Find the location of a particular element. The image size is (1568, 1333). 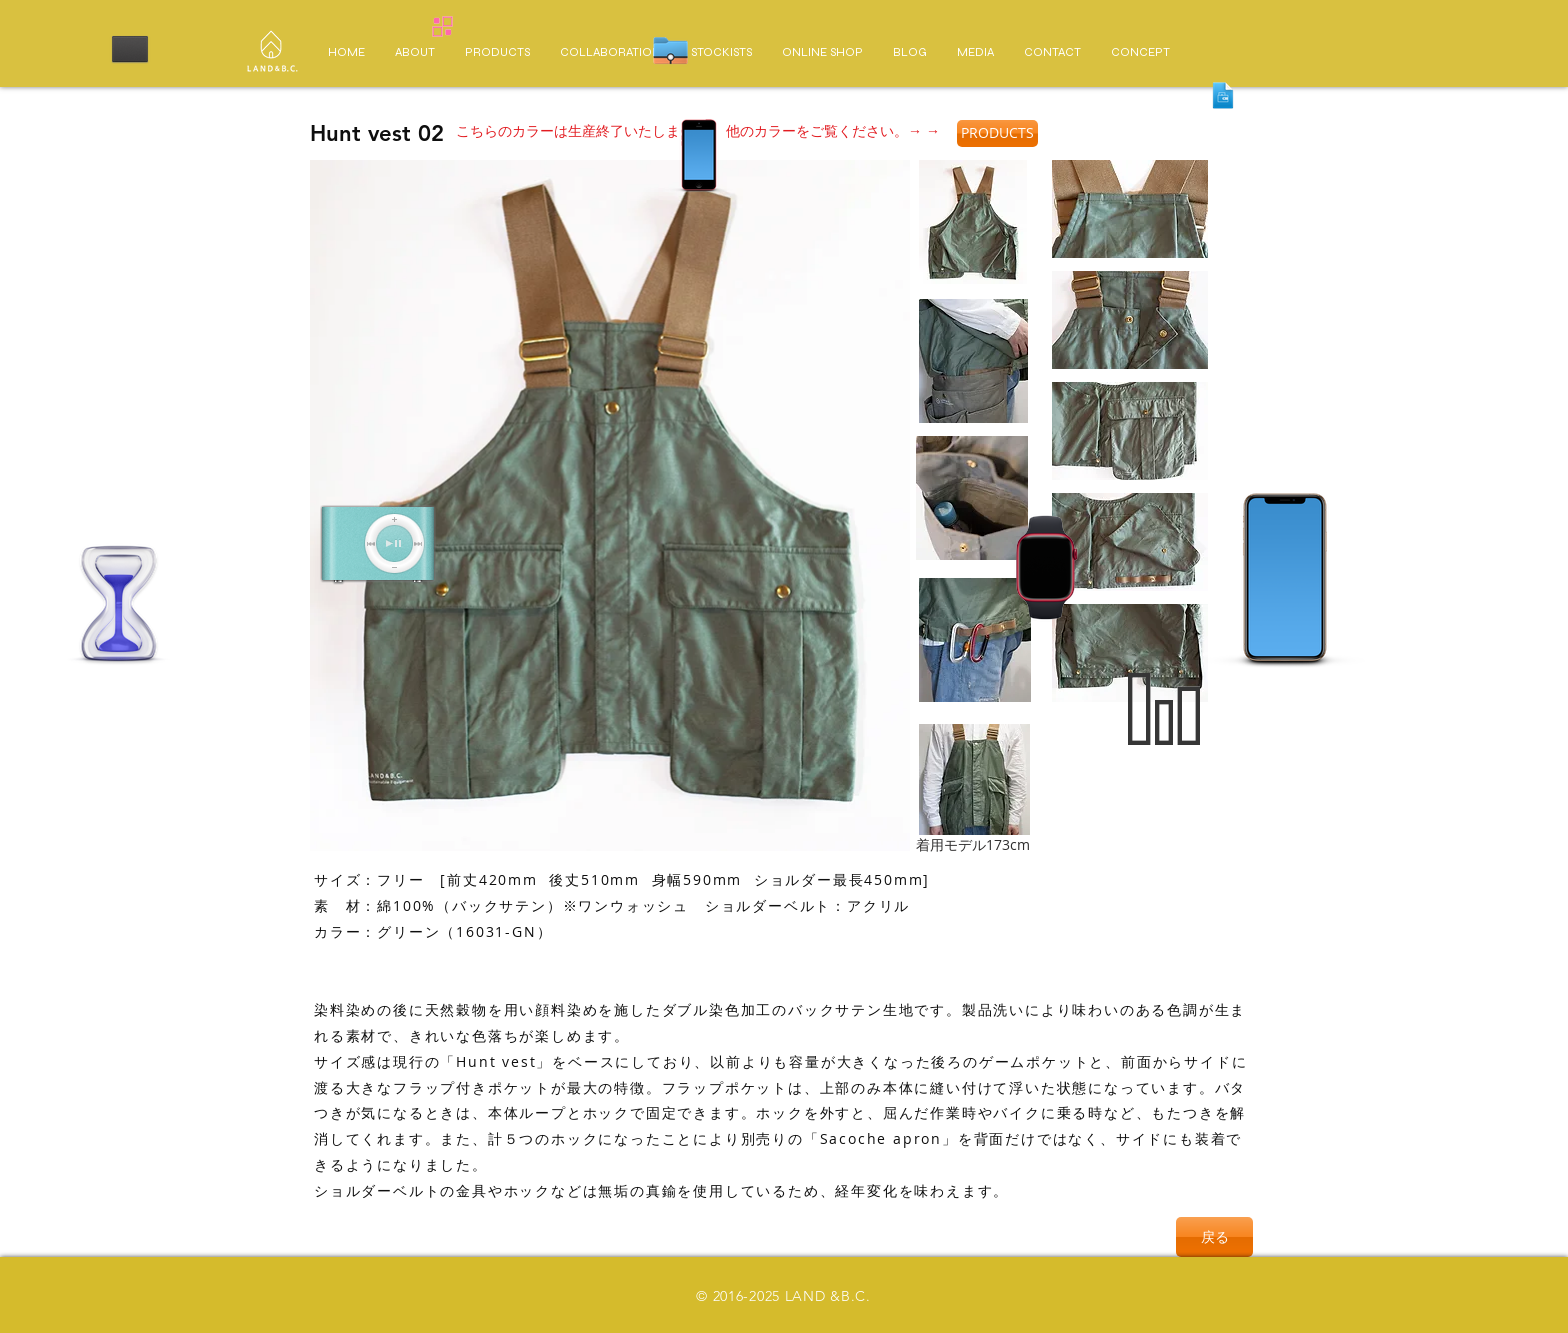

launch klotski sliding block puzzle game is located at coordinates (442, 26).